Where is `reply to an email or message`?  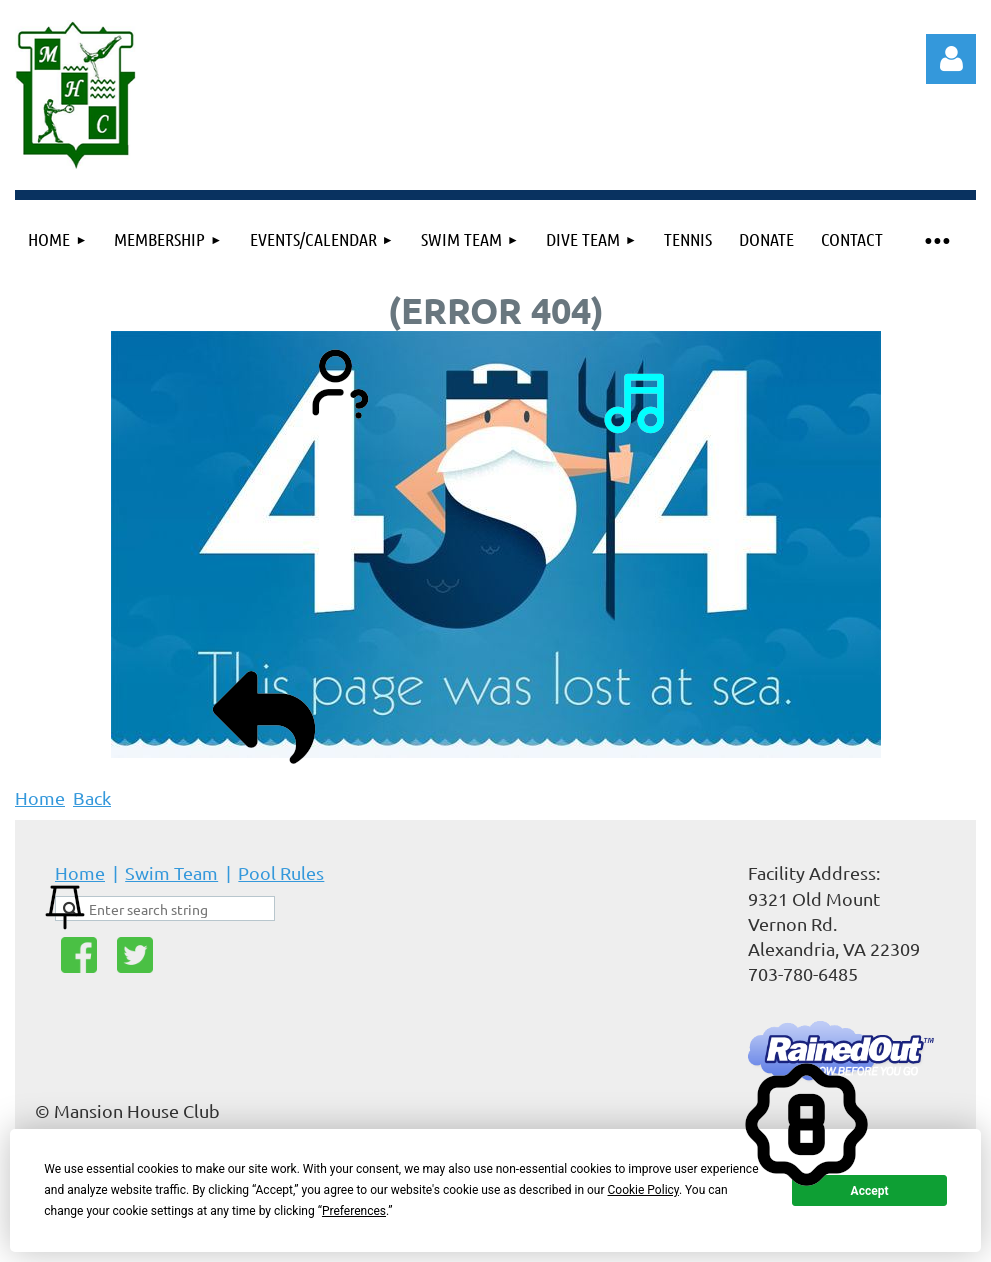
reply to an email or message is located at coordinates (264, 719).